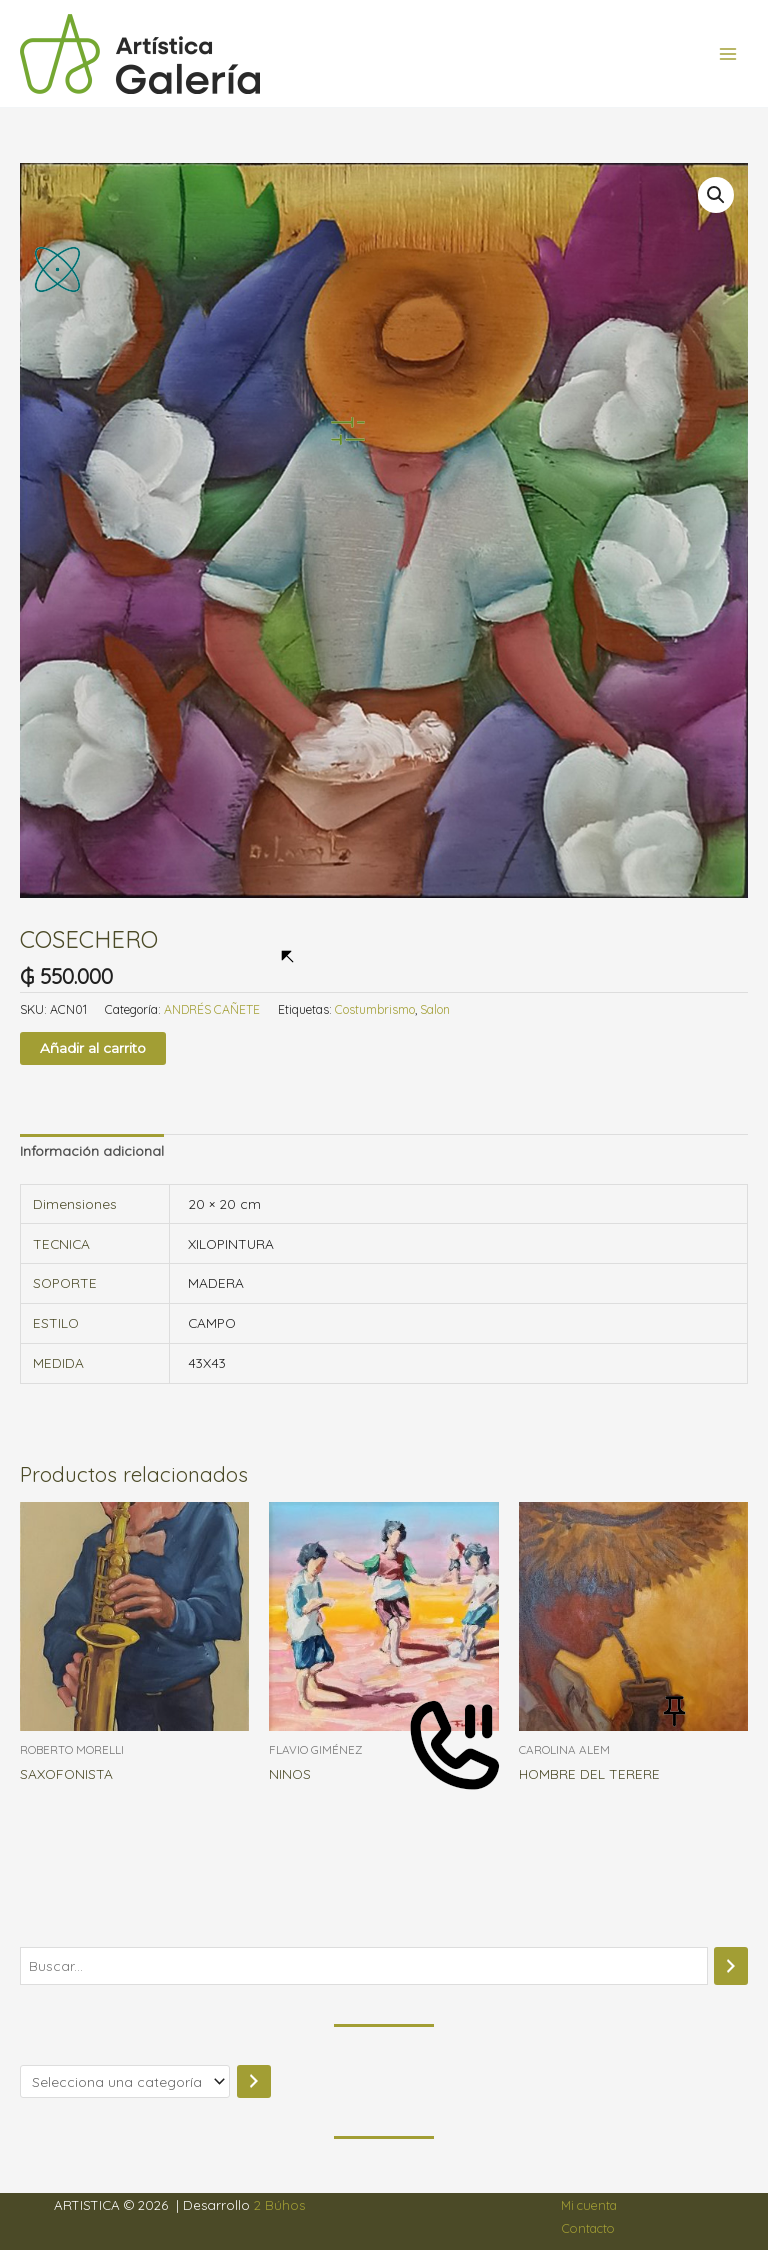 The height and width of the screenshot is (2250, 768). Describe the element at coordinates (674, 1711) in the screenshot. I see `pin an item to keep it visible` at that location.